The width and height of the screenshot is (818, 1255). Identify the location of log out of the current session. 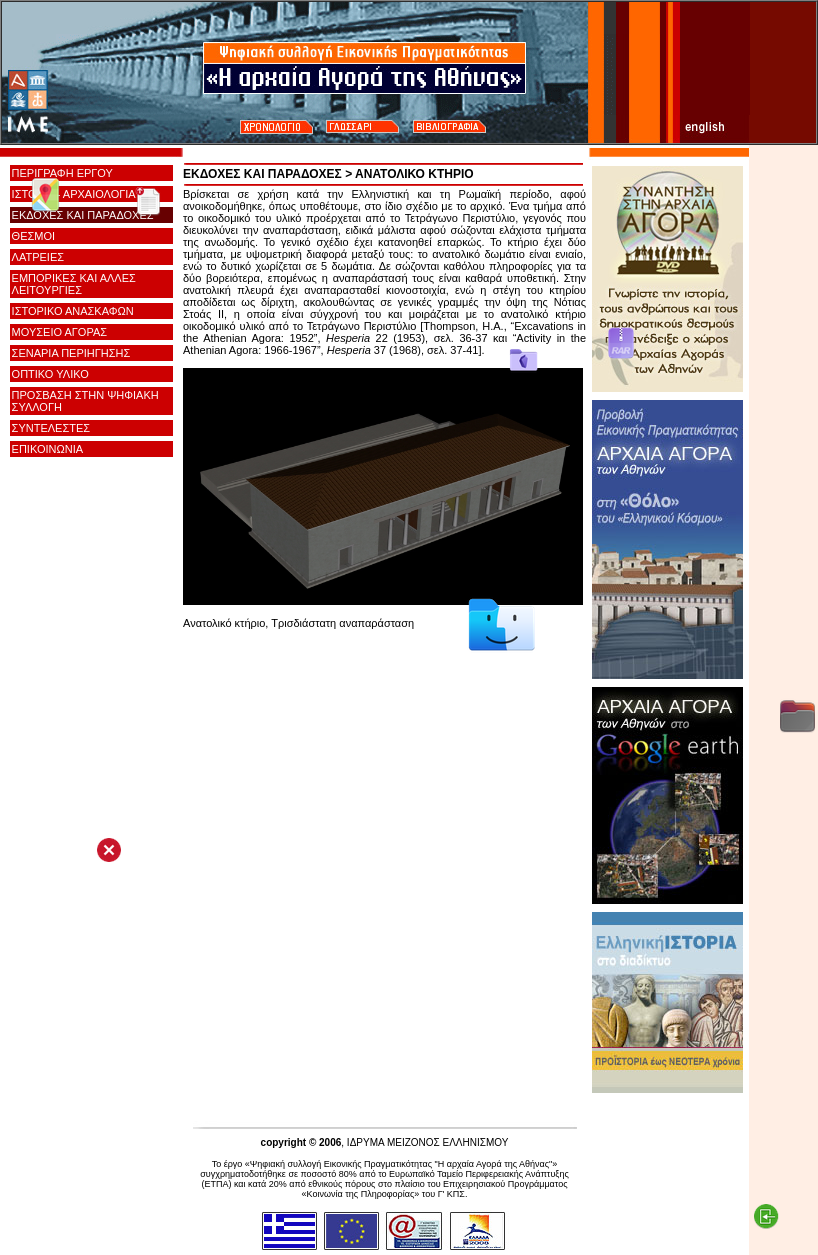
(766, 1216).